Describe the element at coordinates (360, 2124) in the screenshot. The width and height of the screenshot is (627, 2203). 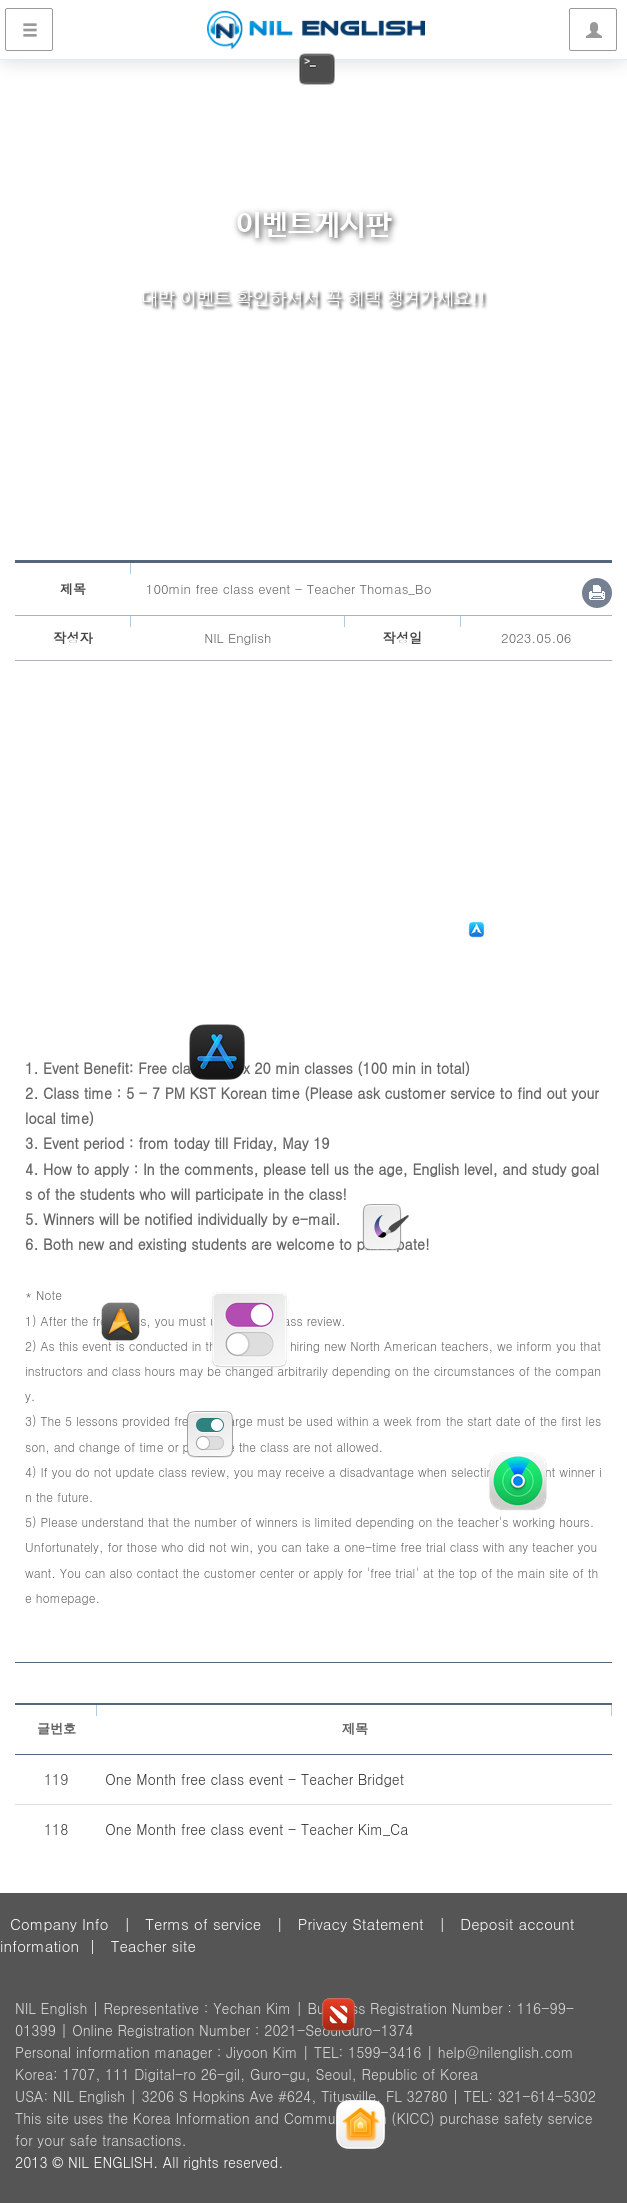
I see `open the home app` at that location.